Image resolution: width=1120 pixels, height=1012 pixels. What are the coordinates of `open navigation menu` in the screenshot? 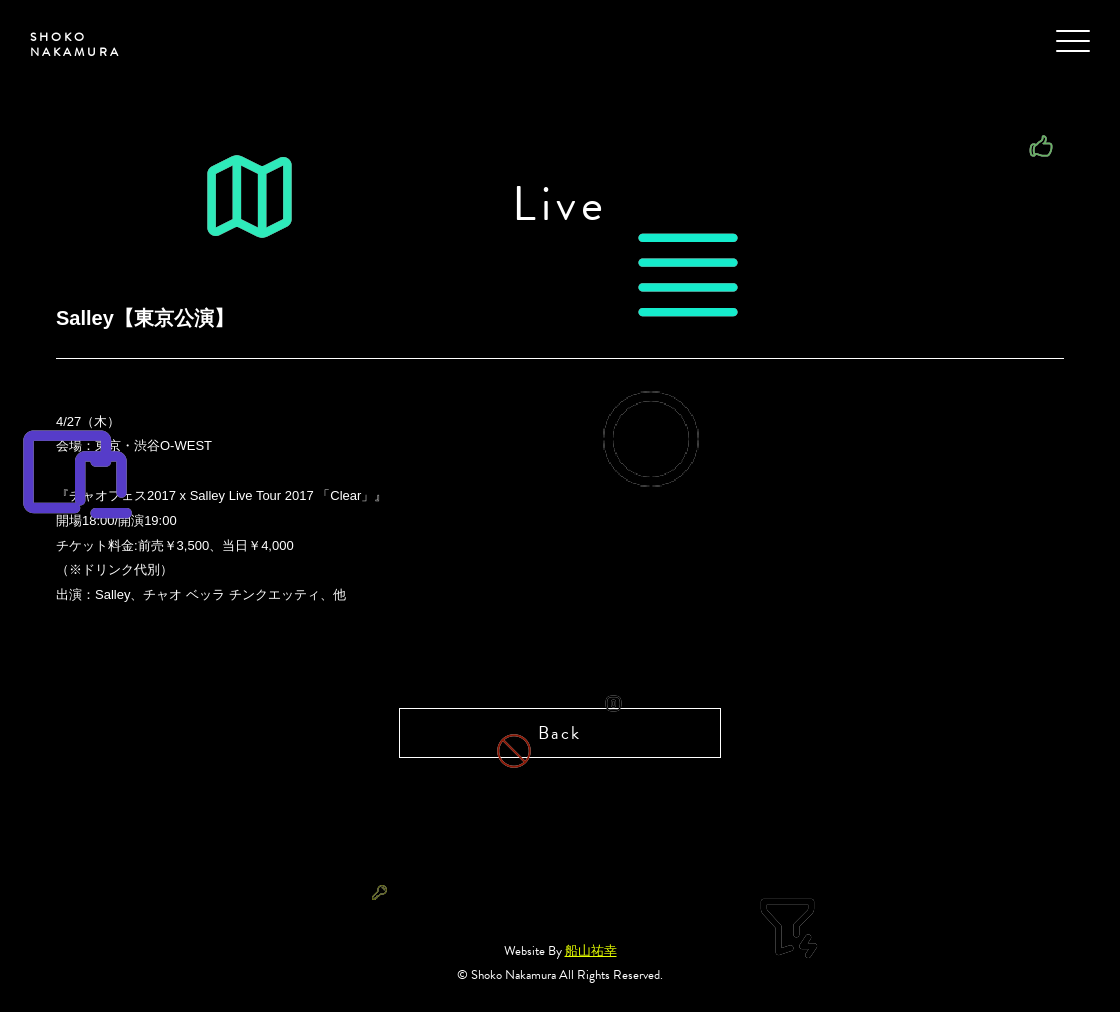 It's located at (688, 275).